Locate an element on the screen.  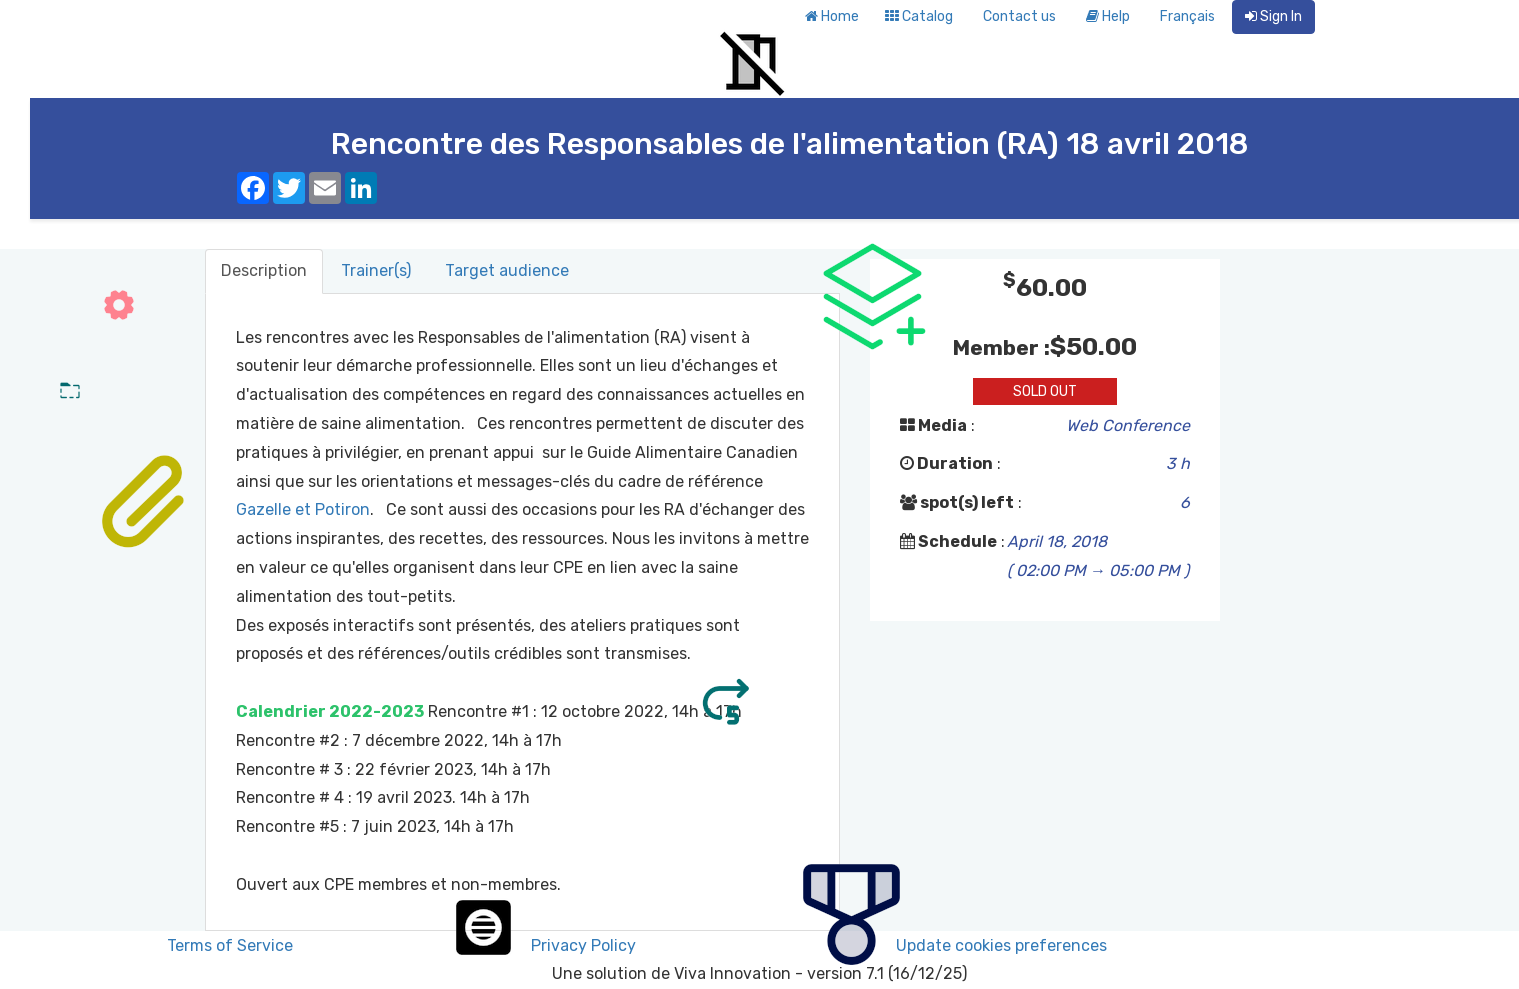
skip forward 5 seconds is located at coordinates (727, 703).